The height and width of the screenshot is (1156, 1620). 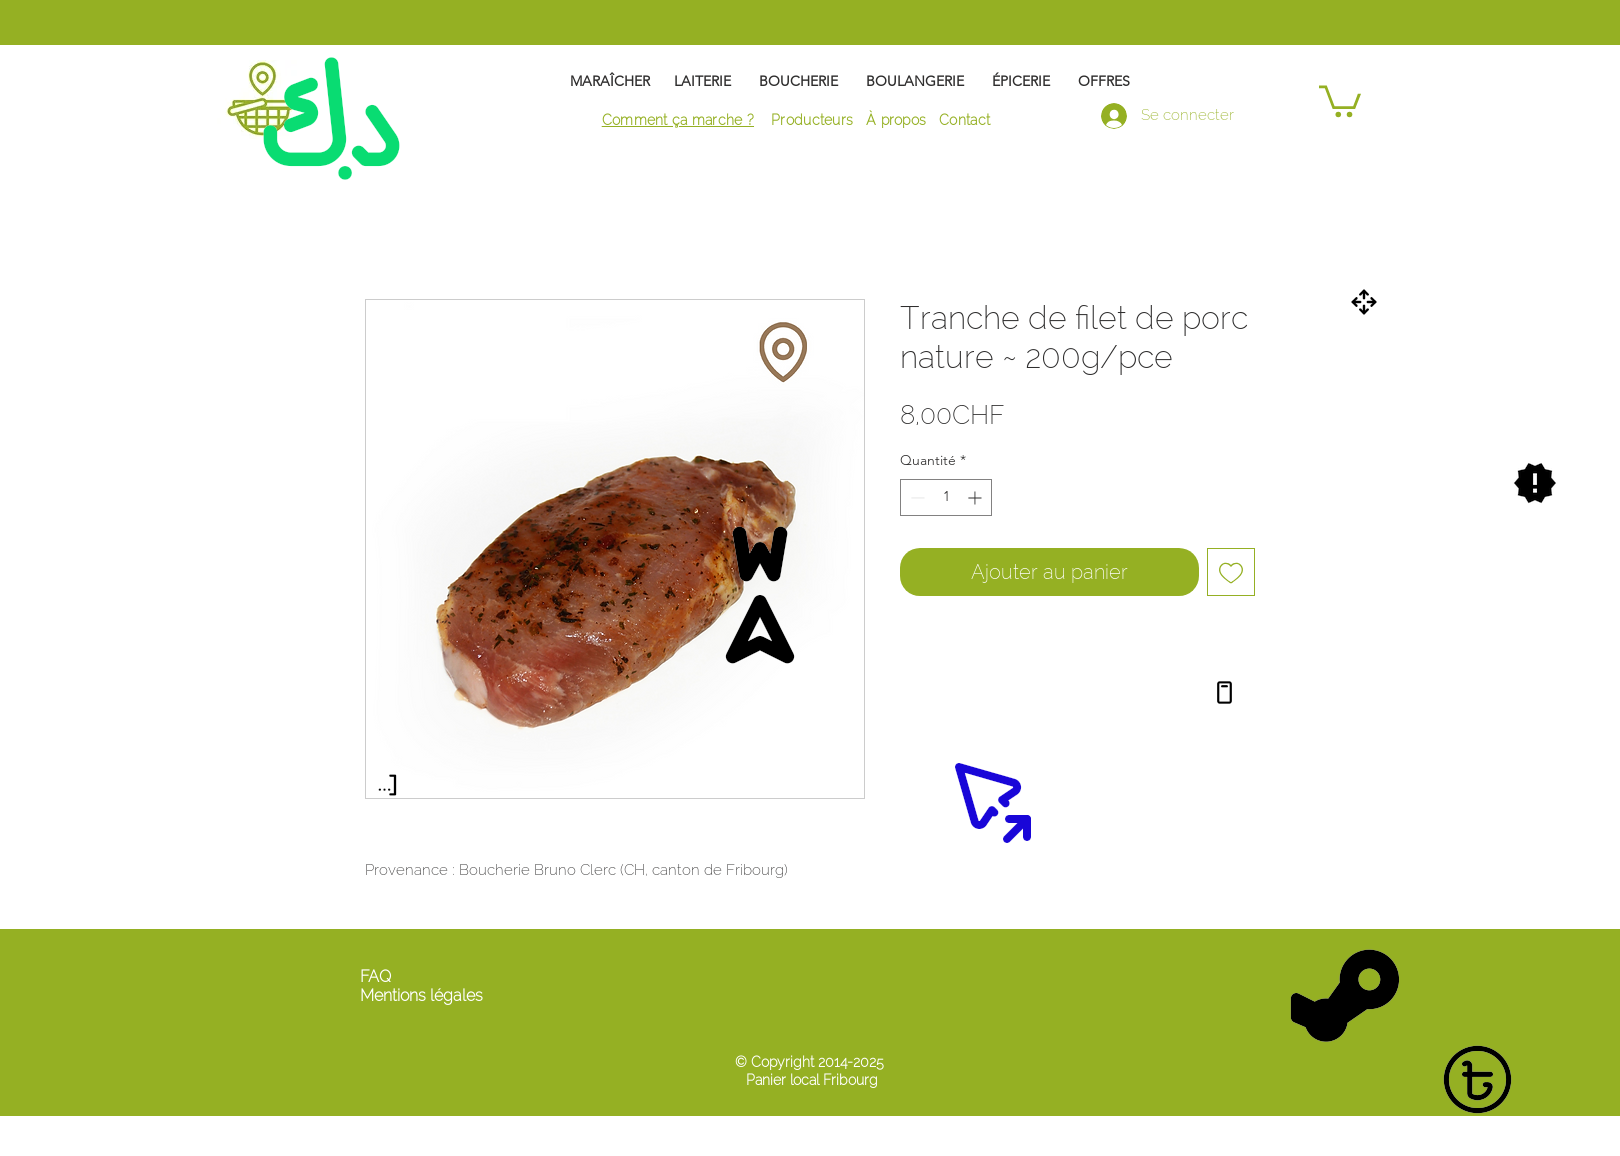 What do you see at coordinates (1535, 483) in the screenshot?
I see `indicates new or recently added content` at bounding box center [1535, 483].